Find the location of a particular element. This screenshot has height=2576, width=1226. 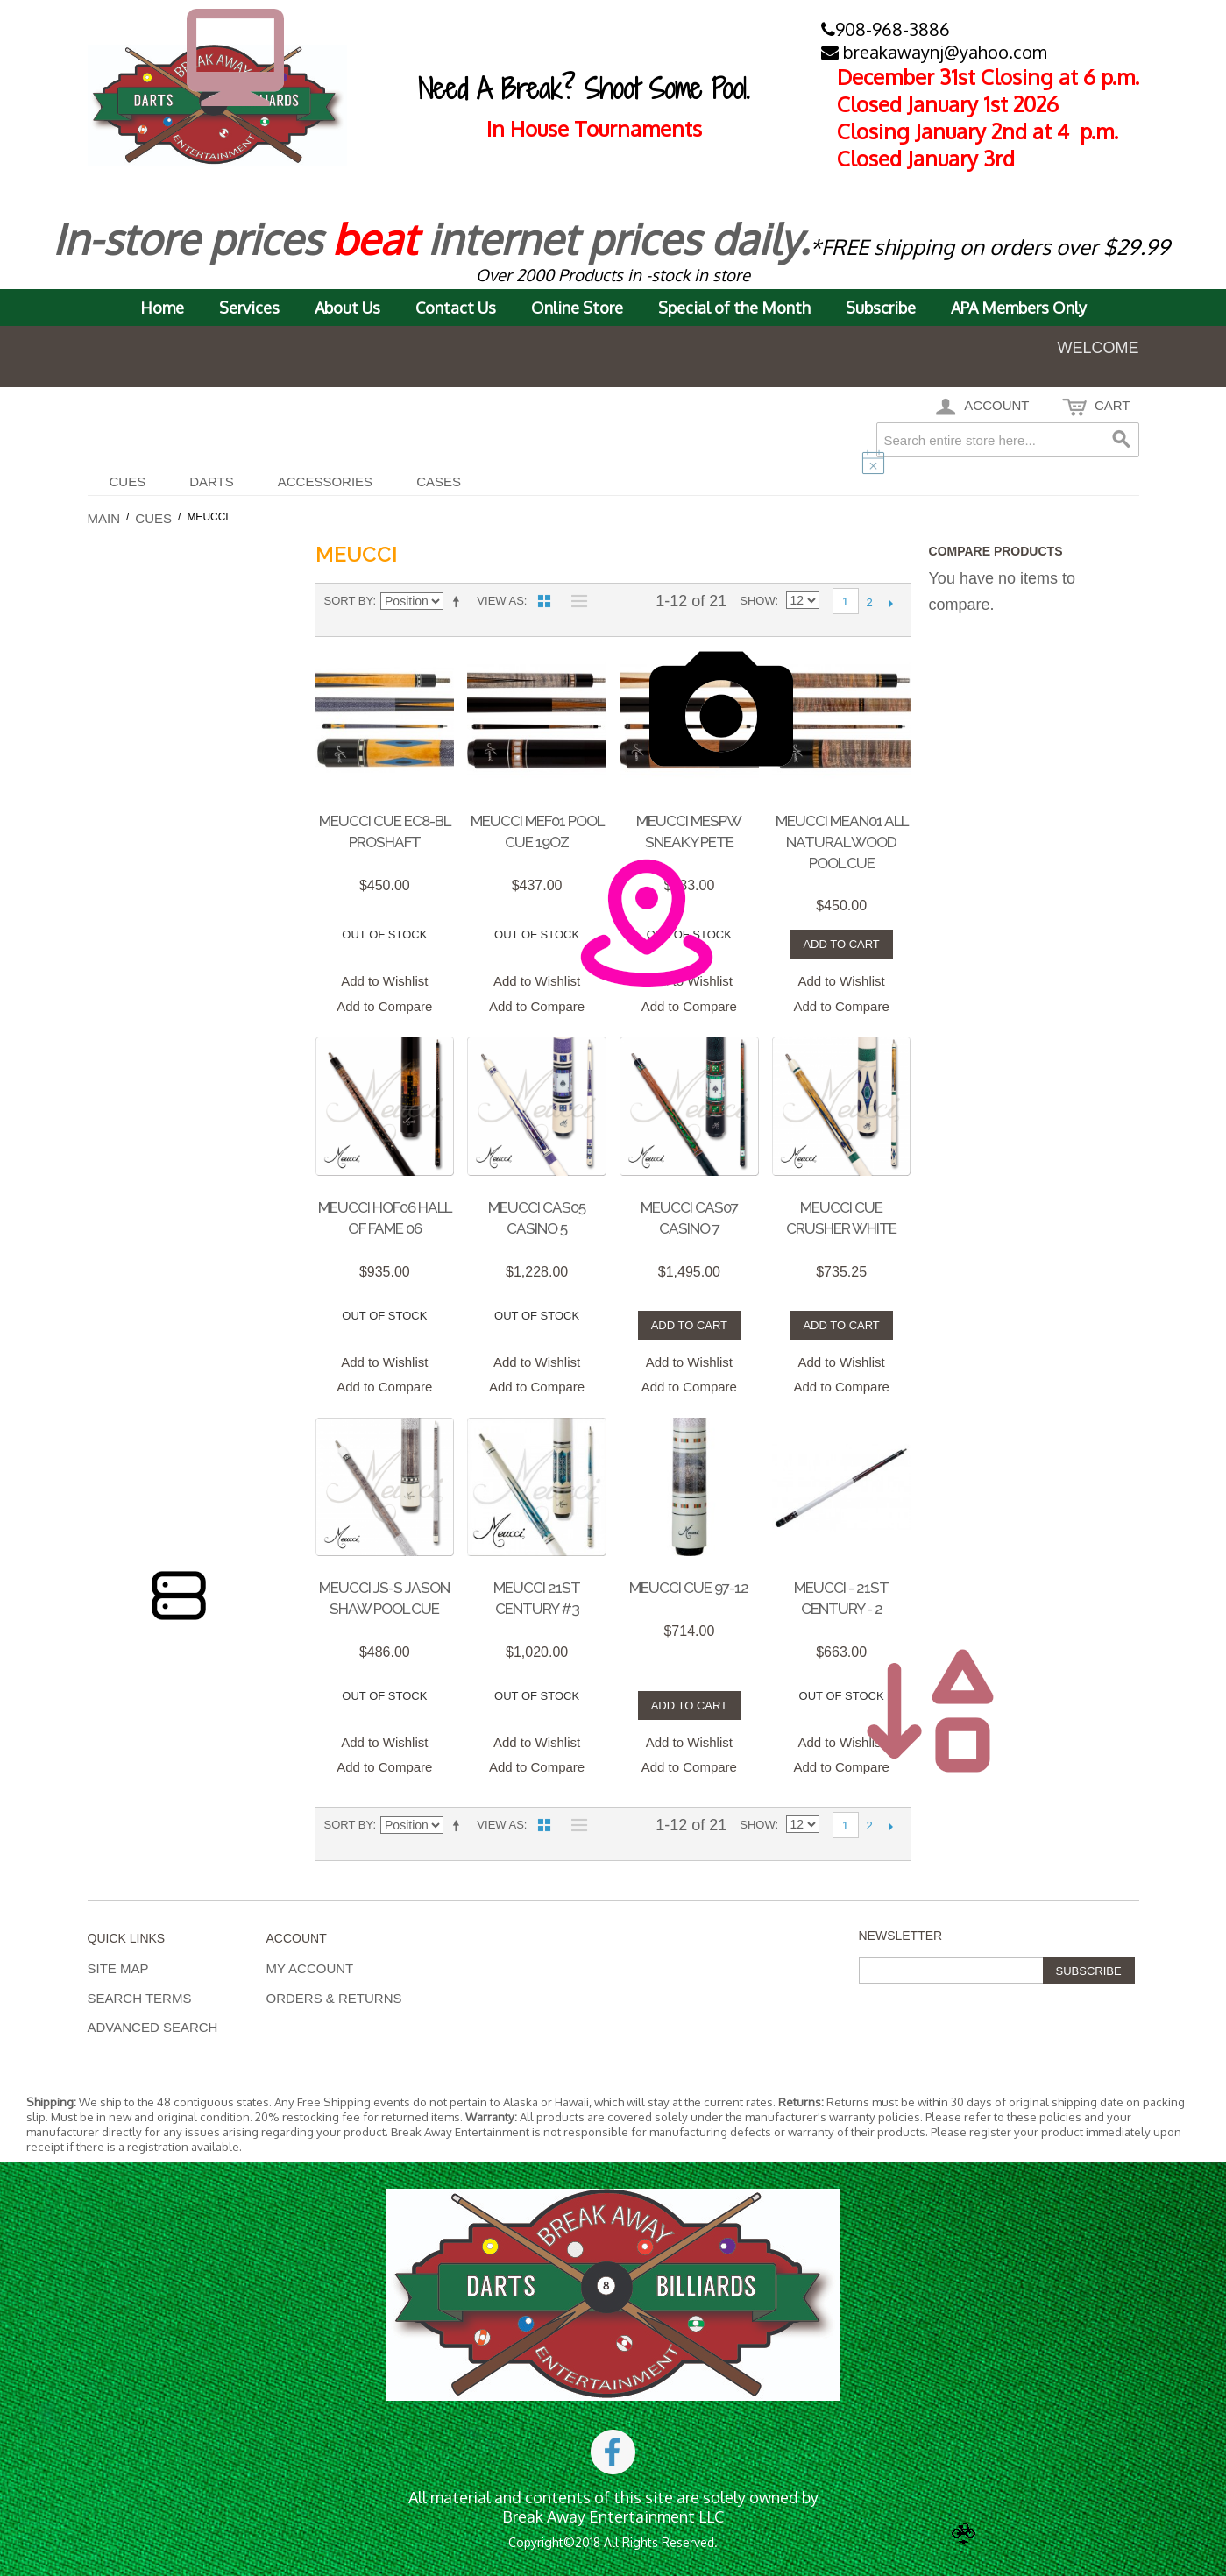

switch to desktop view is located at coordinates (235, 57).